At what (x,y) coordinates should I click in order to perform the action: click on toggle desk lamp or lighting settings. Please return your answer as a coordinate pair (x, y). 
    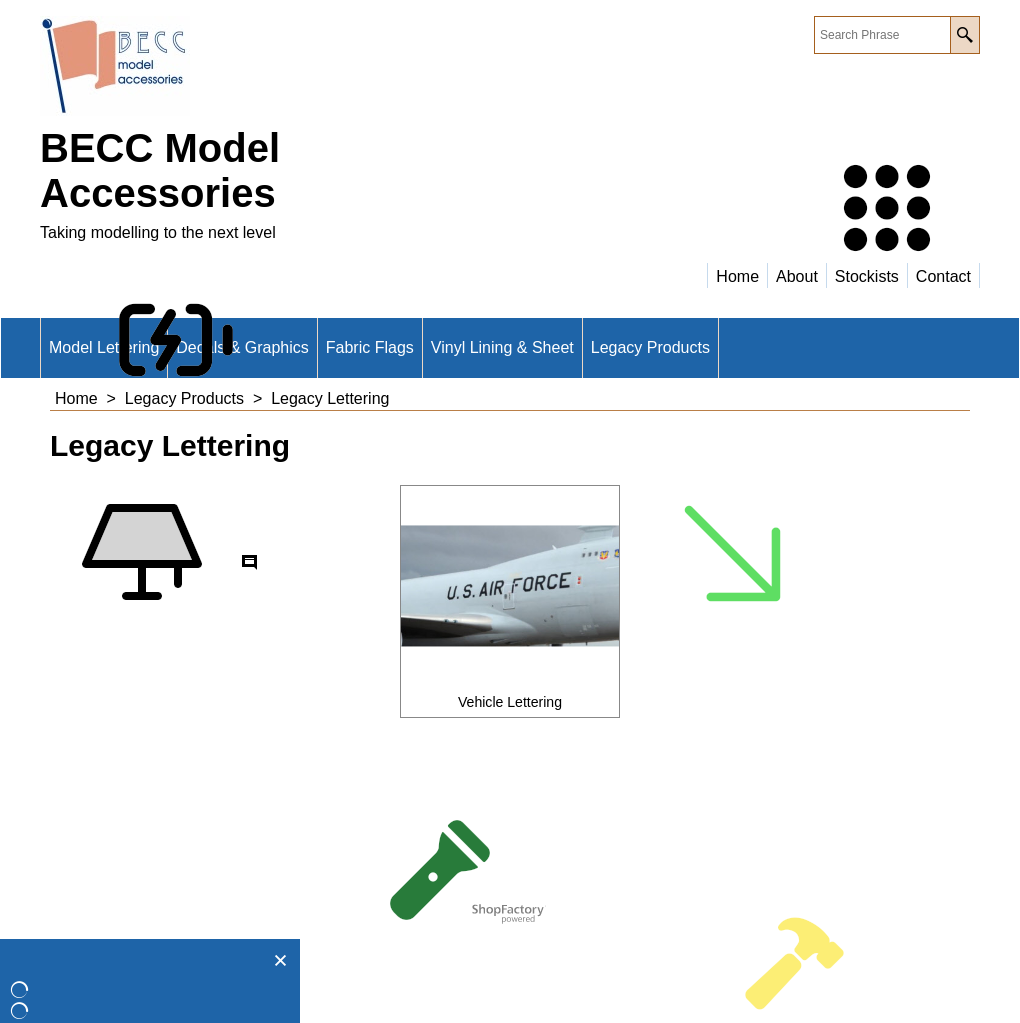
    Looking at the image, I should click on (142, 552).